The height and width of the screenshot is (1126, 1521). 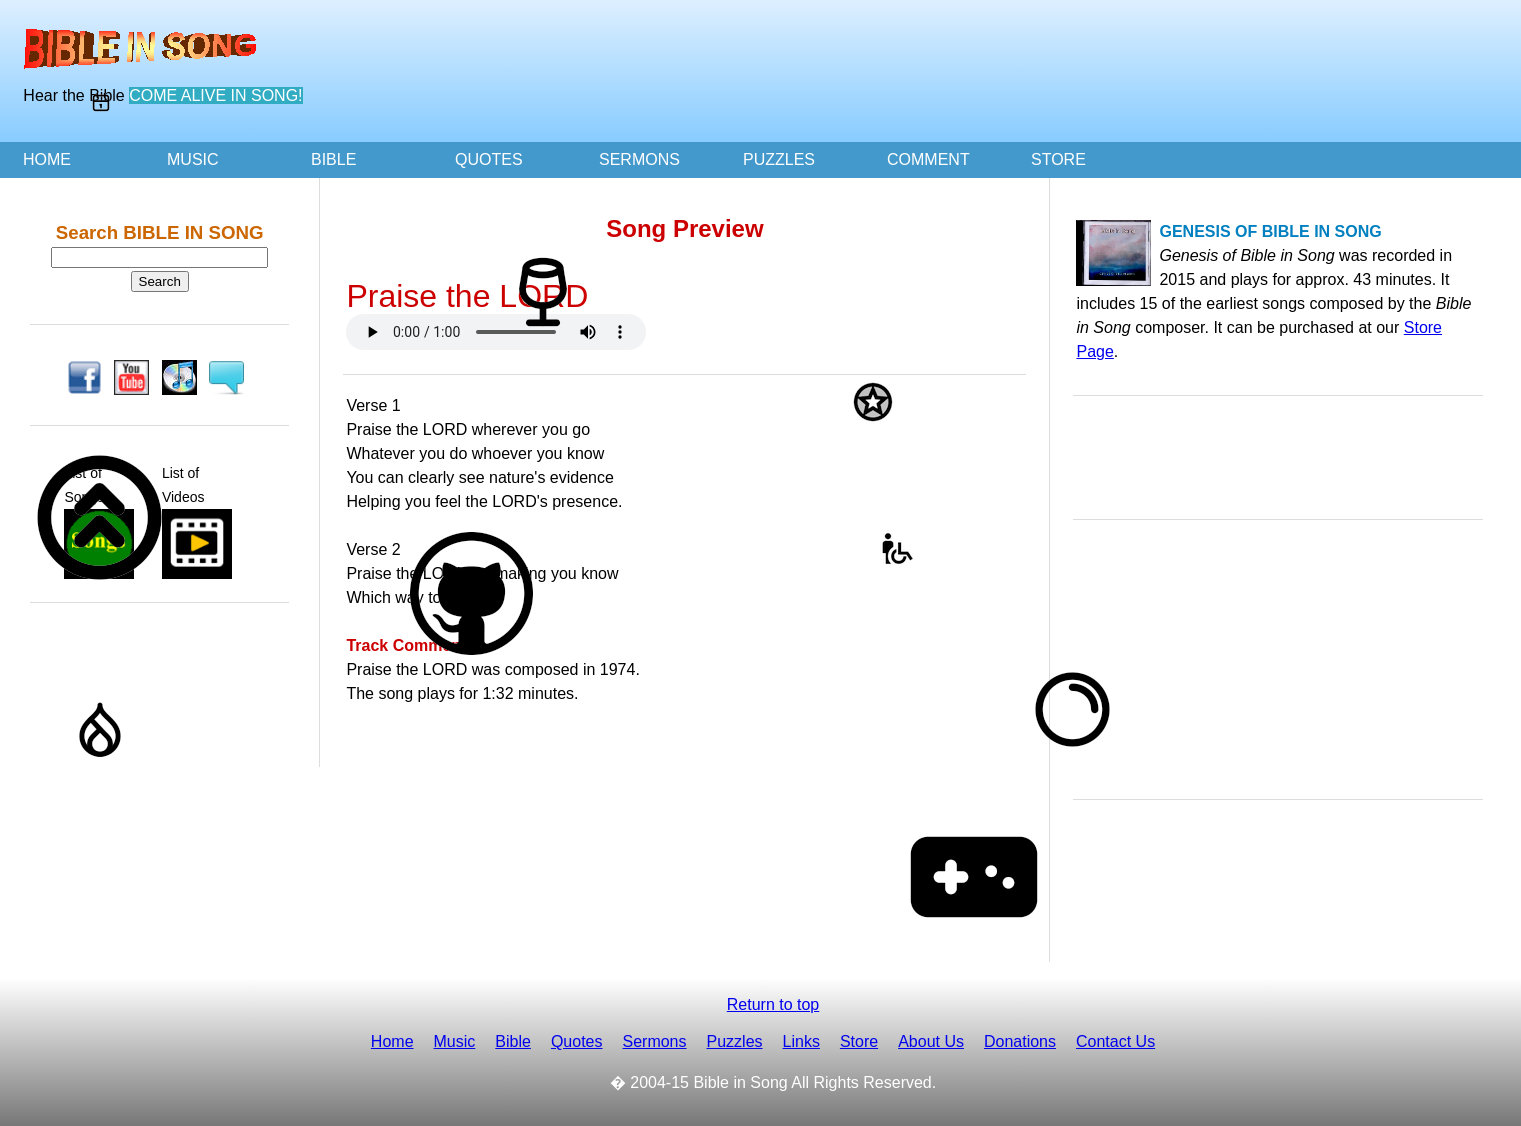 What do you see at coordinates (1072, 709) in the screenshot?
I see `apply inner shadow effect to top-right corner` at bounding box center [1072, 709].